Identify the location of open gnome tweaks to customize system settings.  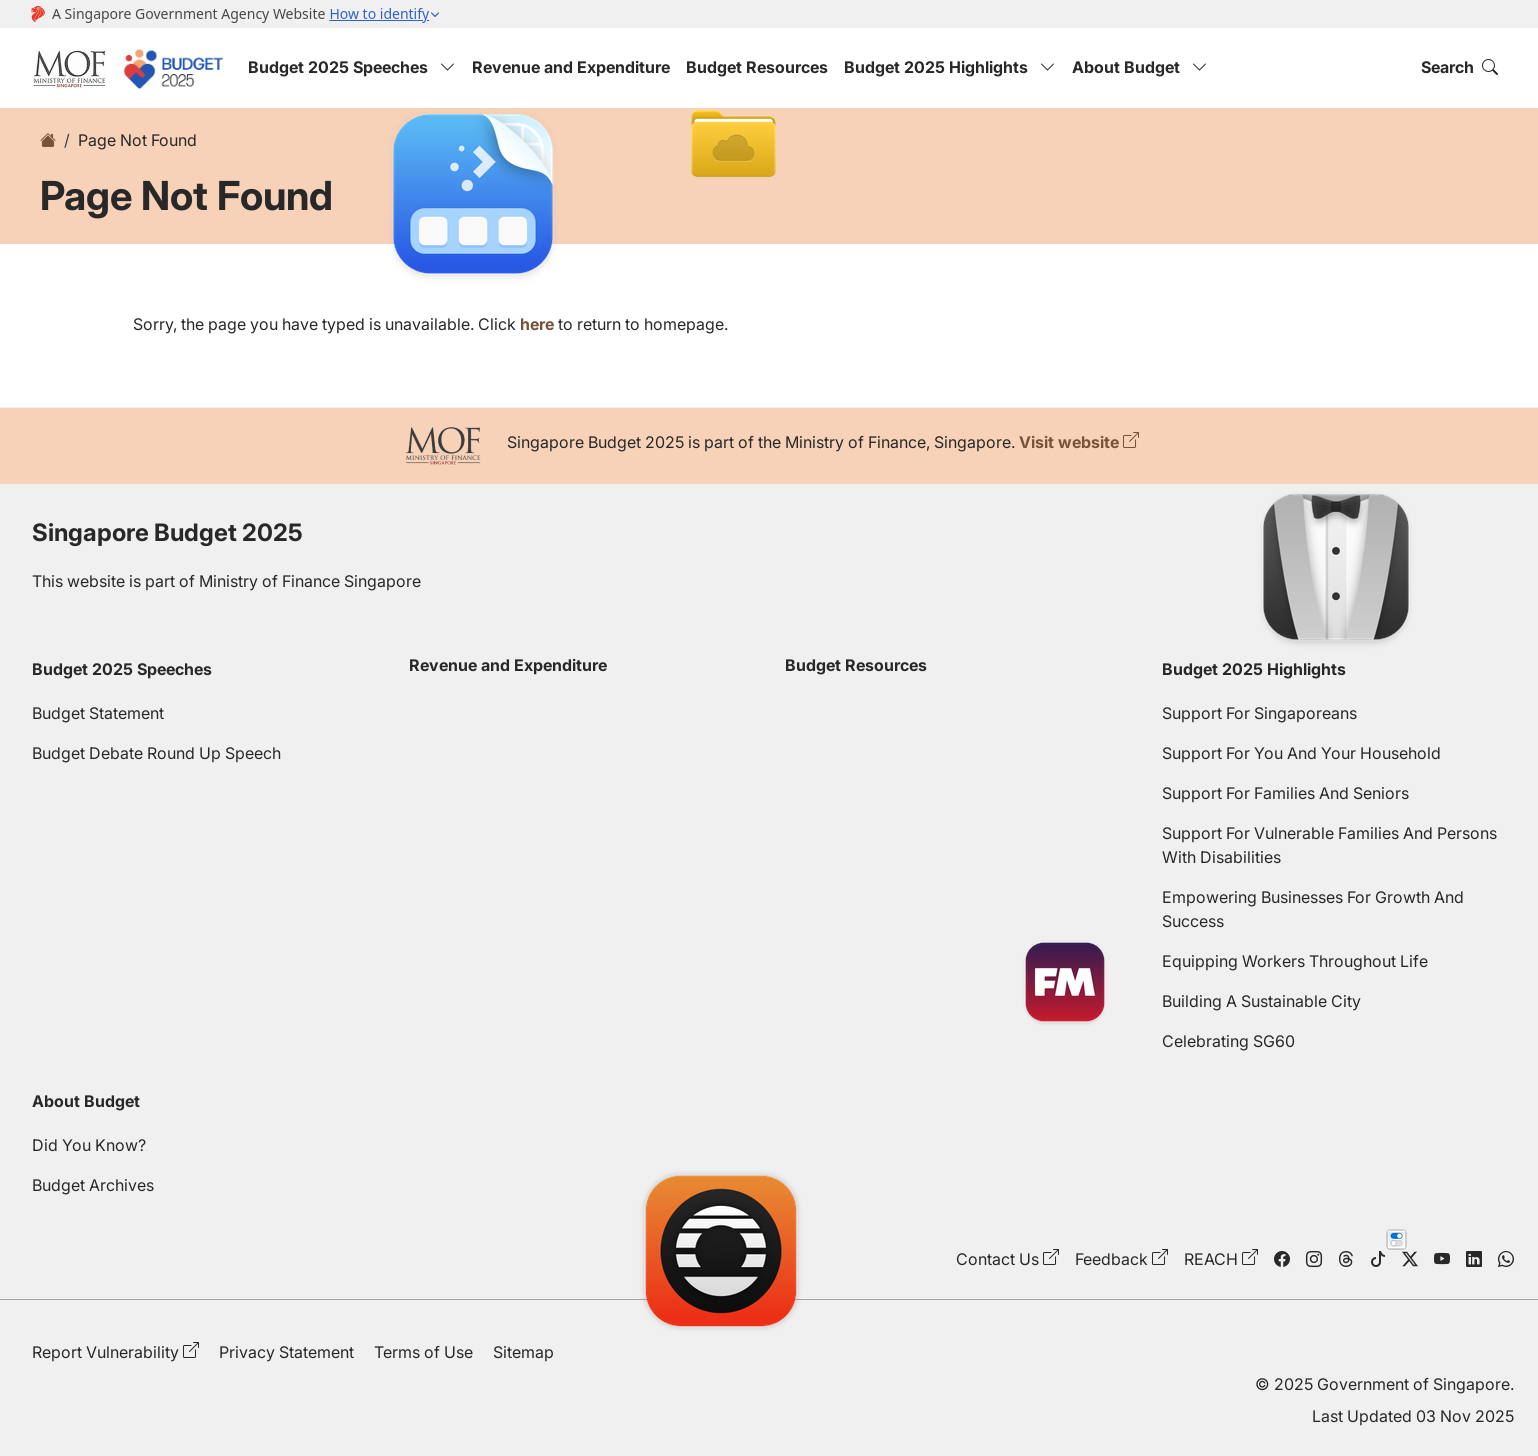
(1396, 1239).